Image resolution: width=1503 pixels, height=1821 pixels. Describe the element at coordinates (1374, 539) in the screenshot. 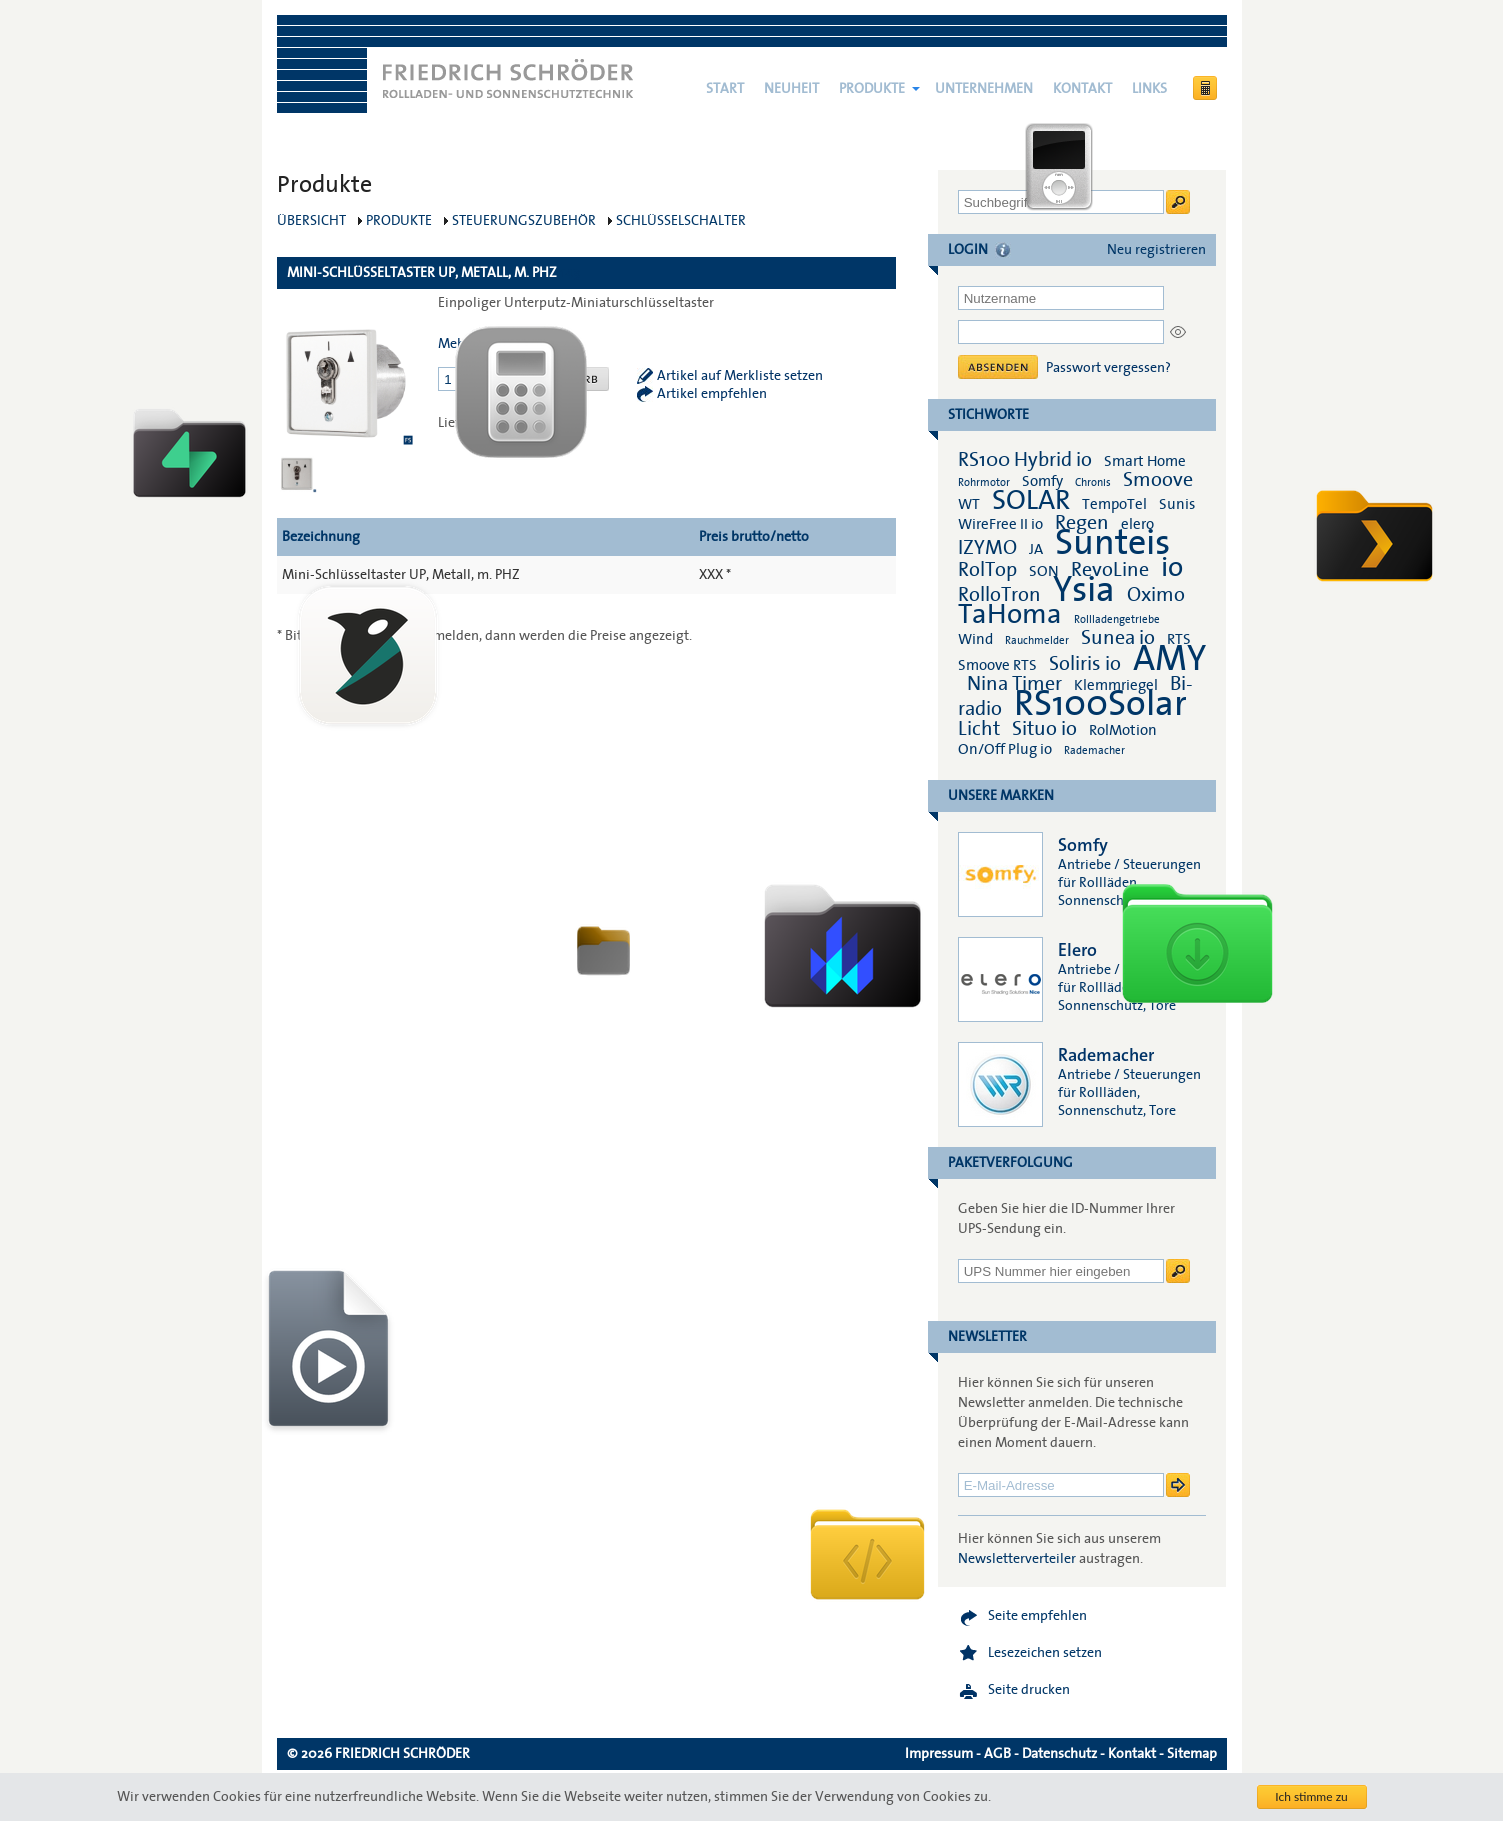

I see `open plex media server files` at that location.